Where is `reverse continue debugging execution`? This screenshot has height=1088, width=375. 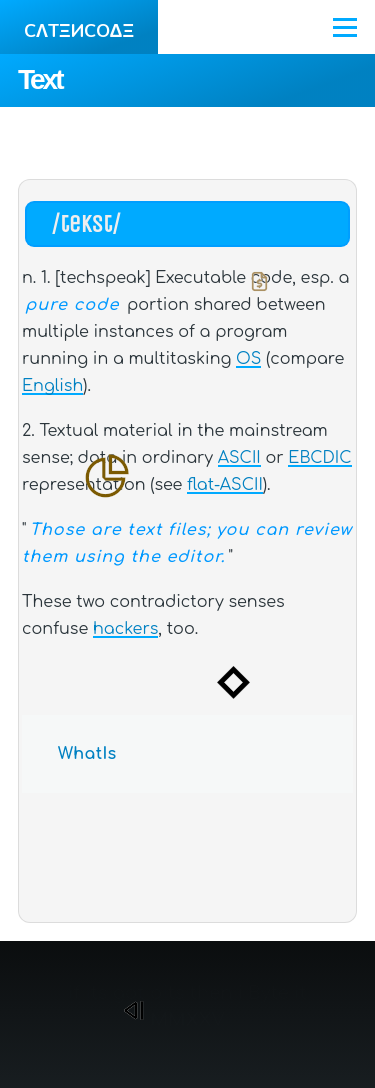
reverse continue debugging execution is located at coordinates (134, 1010).